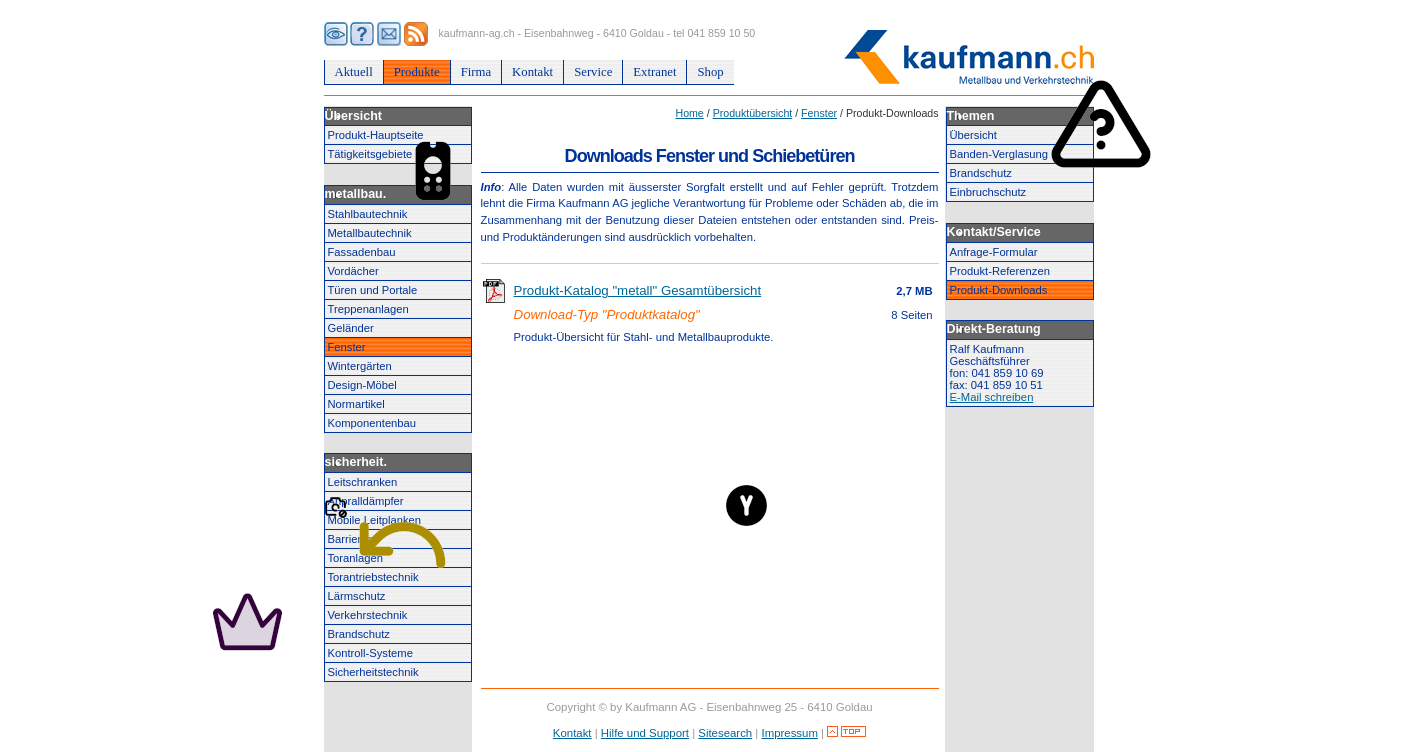 The width and height of the screenshot is (1417, 752). What do you see at coordinates (247, 625) in the screenshot?
I see `indicates premium or pro membership status` at bounding box center [247, 625].